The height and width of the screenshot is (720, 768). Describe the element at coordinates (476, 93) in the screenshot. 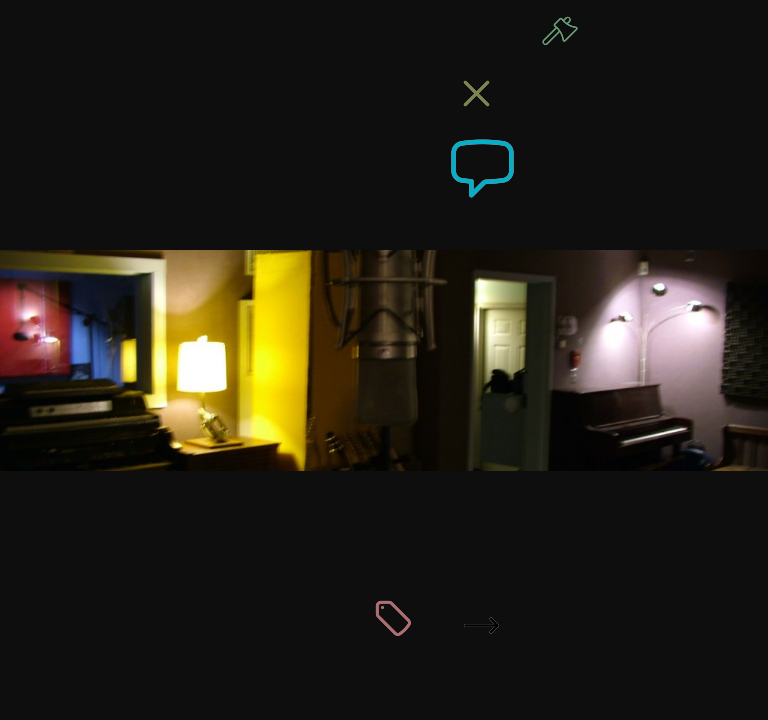

I see `close a dialog or modal` at that location.